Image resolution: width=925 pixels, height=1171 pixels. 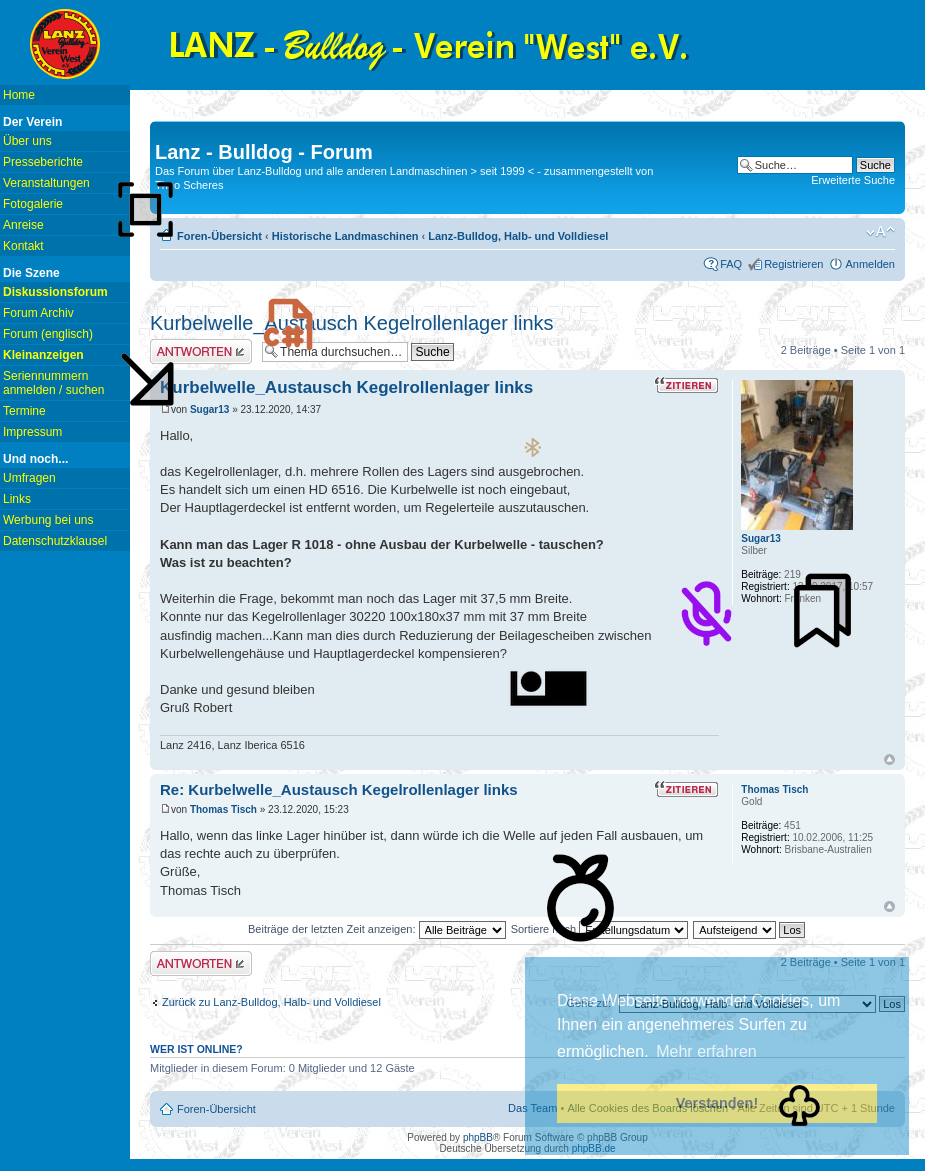 I want to click on select orange flavor or citrus option, so click(x=580, y=899).